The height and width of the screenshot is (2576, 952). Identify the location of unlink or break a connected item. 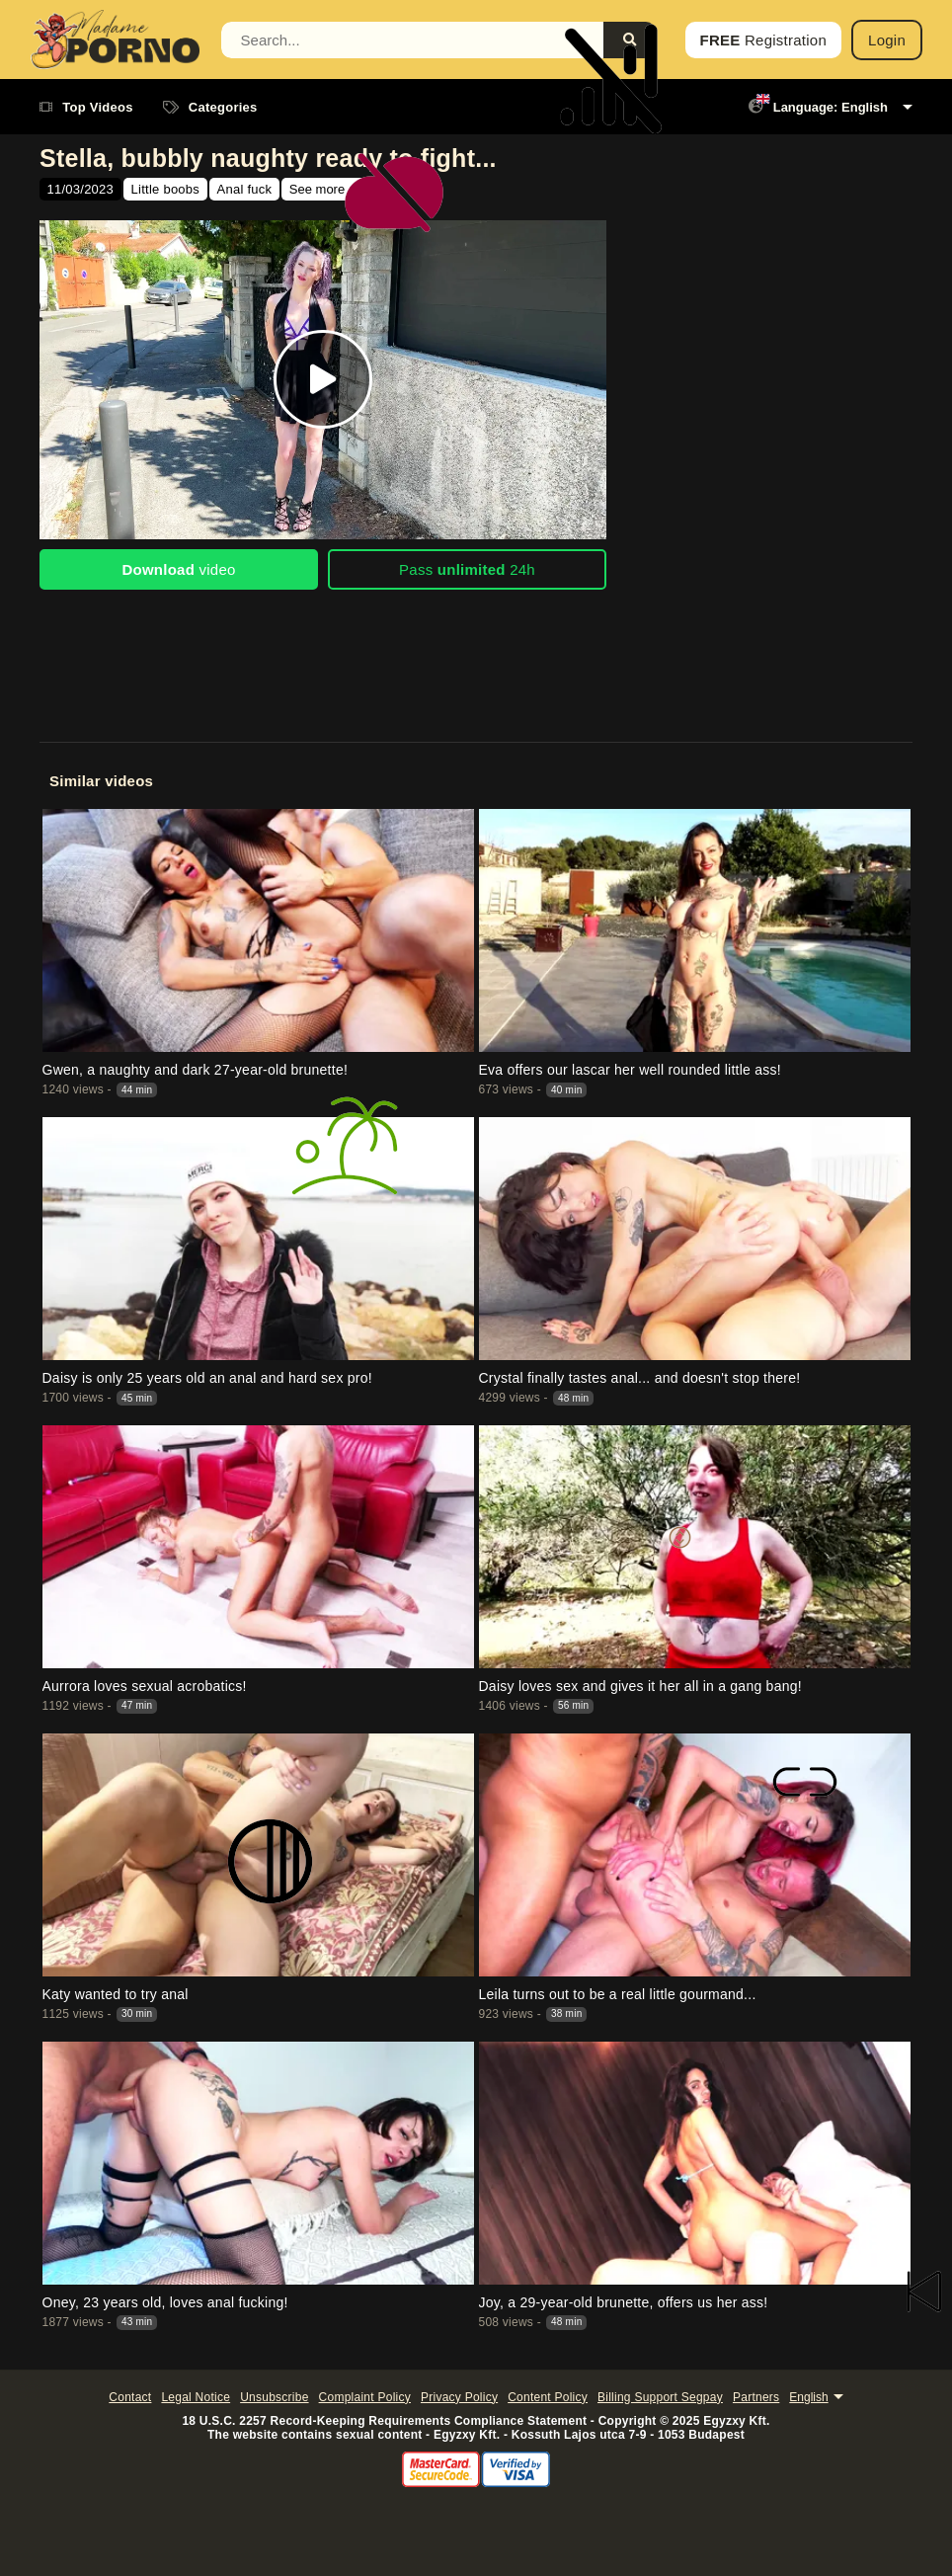
(805, 1782).